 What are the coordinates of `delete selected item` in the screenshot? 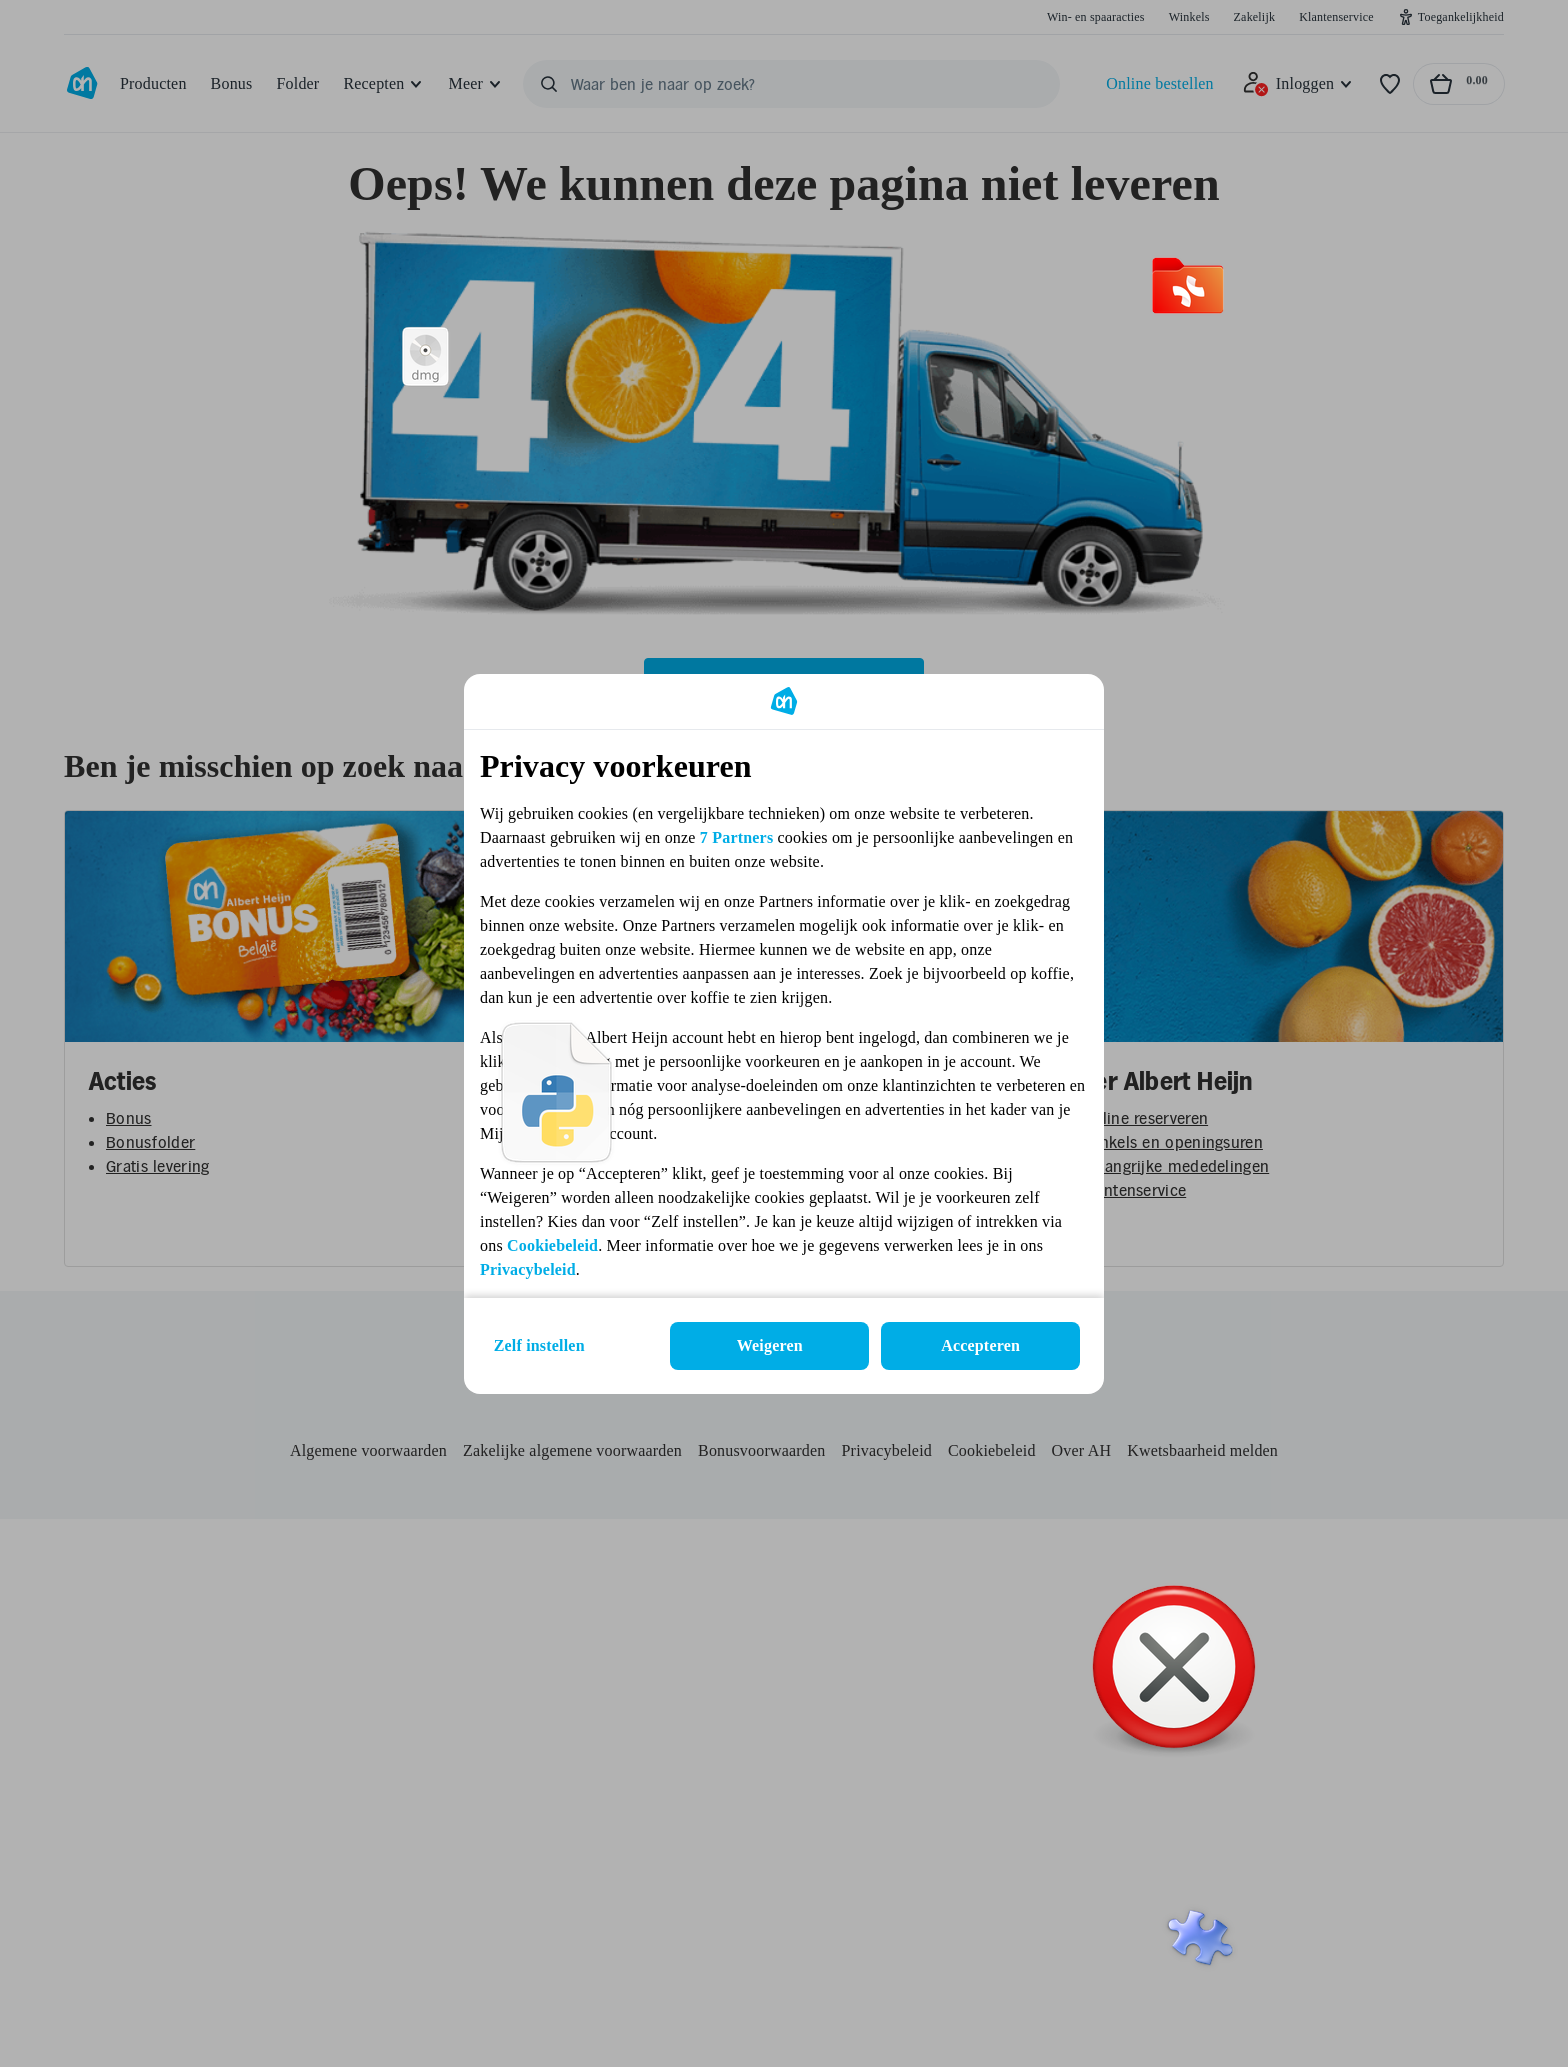 It's located at (1178, 1668).